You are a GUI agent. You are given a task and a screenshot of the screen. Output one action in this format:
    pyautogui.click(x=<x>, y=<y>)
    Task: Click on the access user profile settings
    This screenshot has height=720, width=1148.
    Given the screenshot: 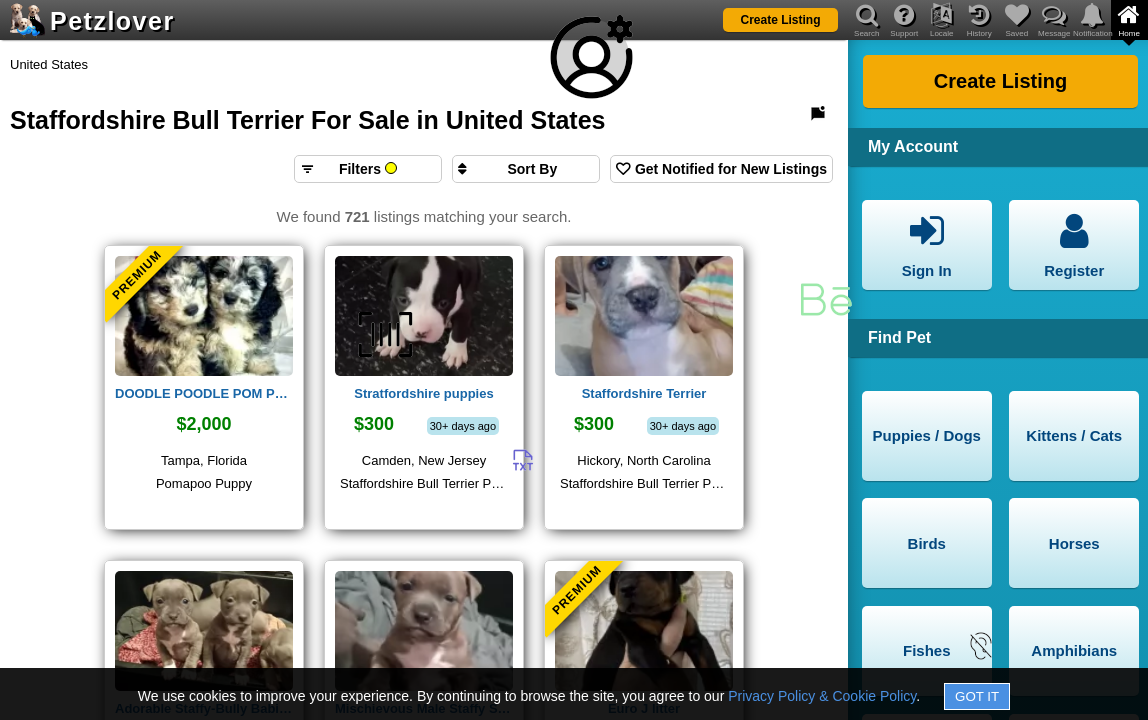 What is the action you would take?
    pyautogui.click(x=591, y=57)
    